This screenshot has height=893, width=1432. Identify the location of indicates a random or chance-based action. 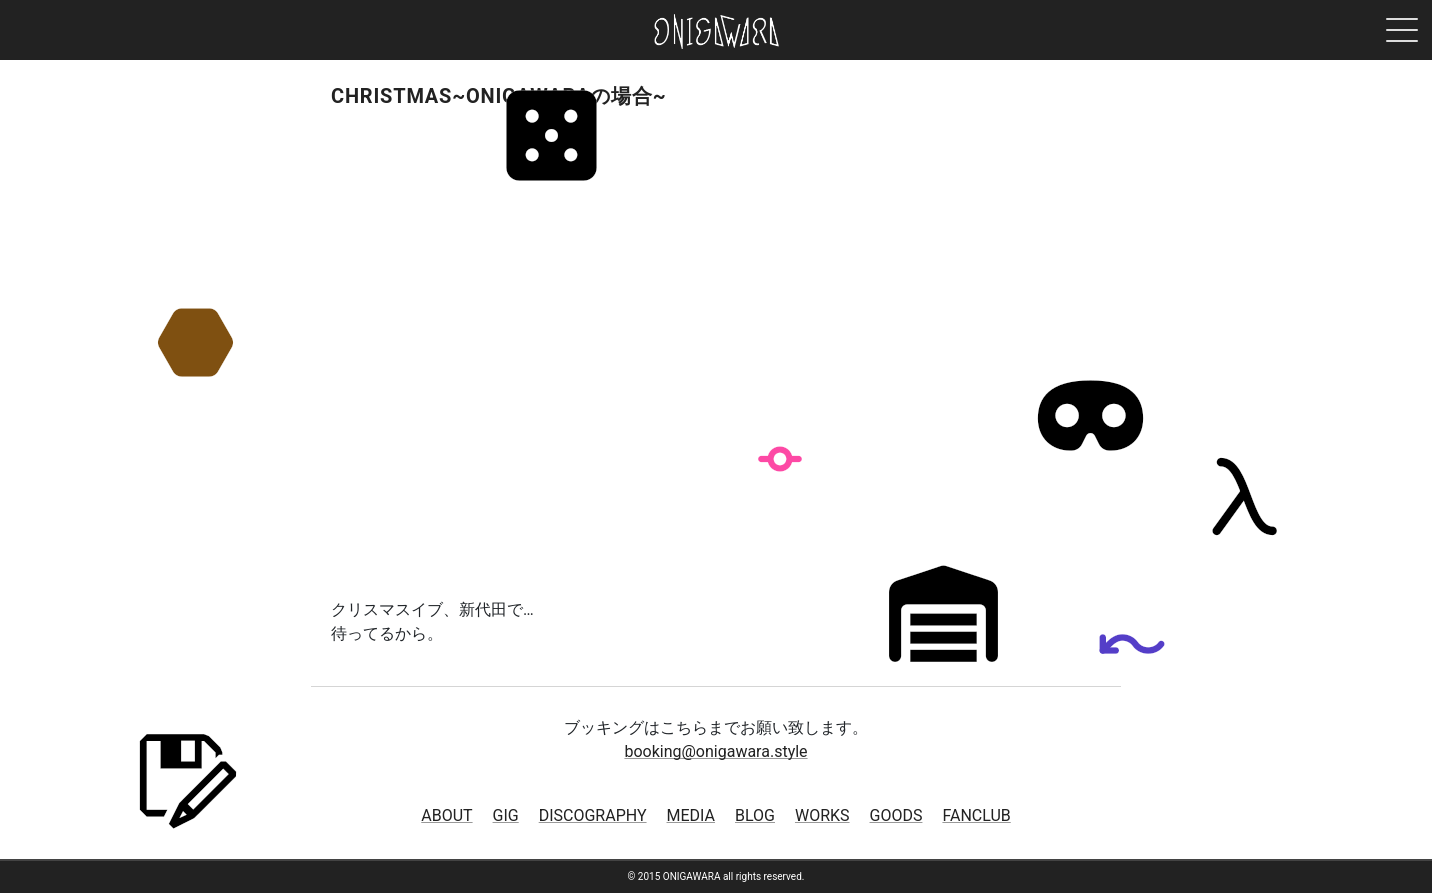
(551, 135).